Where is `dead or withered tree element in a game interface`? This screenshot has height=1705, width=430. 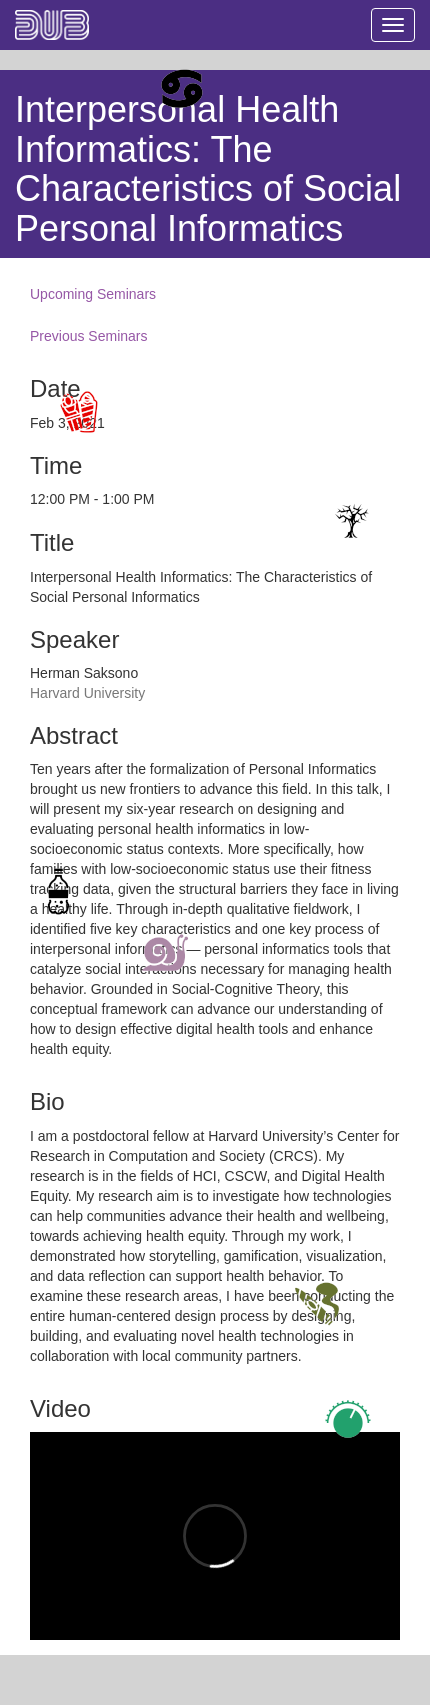
dead or withered tree element in a game interface is located at coordinates (352, 521).